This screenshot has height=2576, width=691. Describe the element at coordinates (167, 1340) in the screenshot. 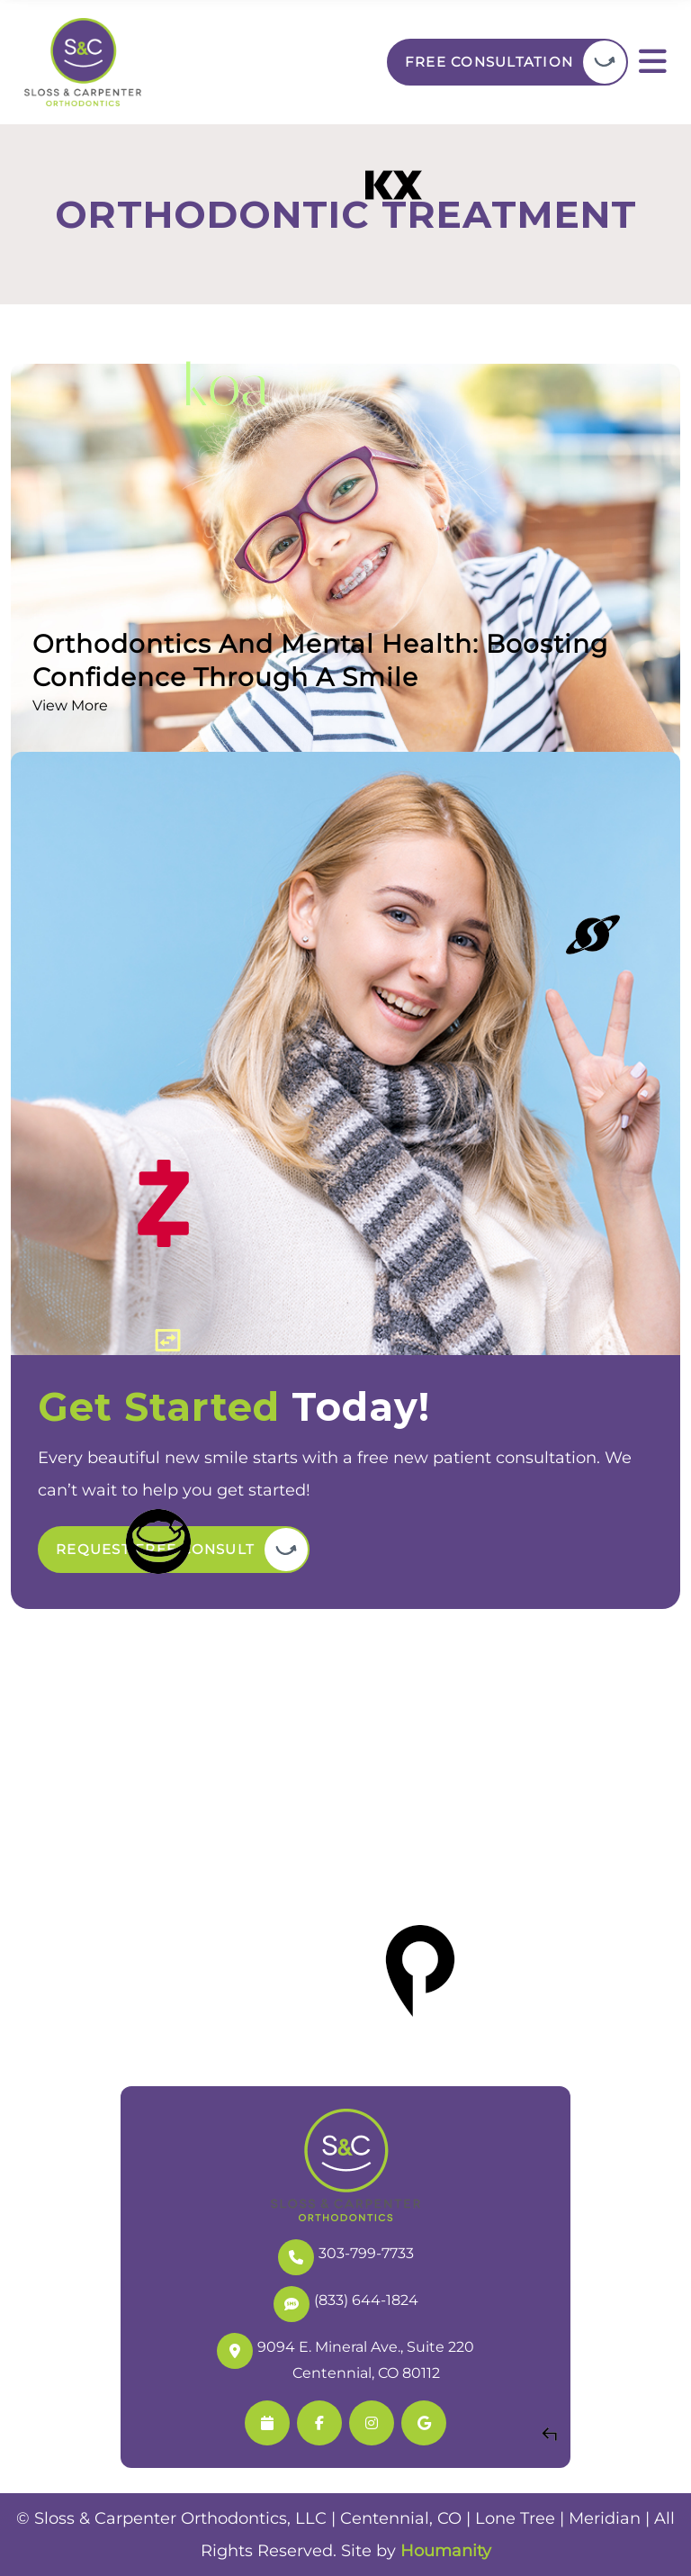

I see `swap or exchange items` at that location.